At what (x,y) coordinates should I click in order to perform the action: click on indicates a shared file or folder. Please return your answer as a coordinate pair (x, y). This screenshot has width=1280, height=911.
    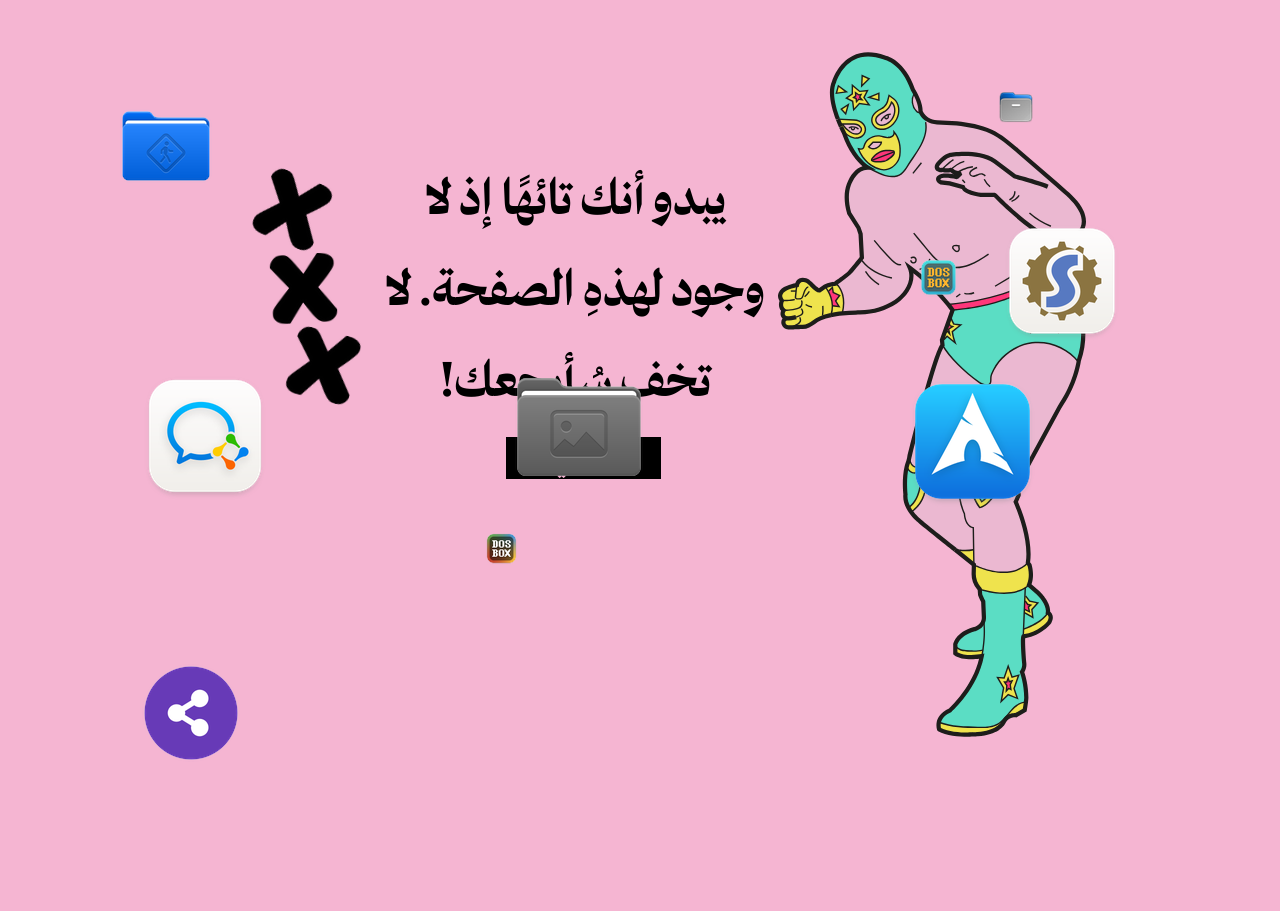
    Looking at the image, I should click on (191, 713).